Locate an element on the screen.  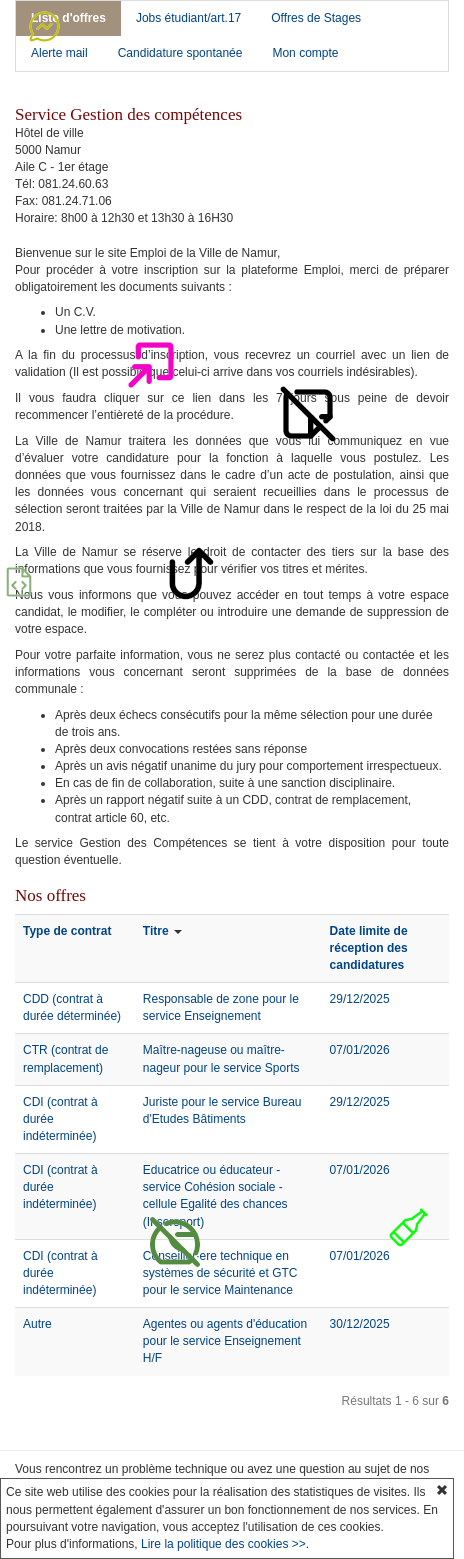
notes feature is disabled or unavailable is located at coordinates (308, 414).